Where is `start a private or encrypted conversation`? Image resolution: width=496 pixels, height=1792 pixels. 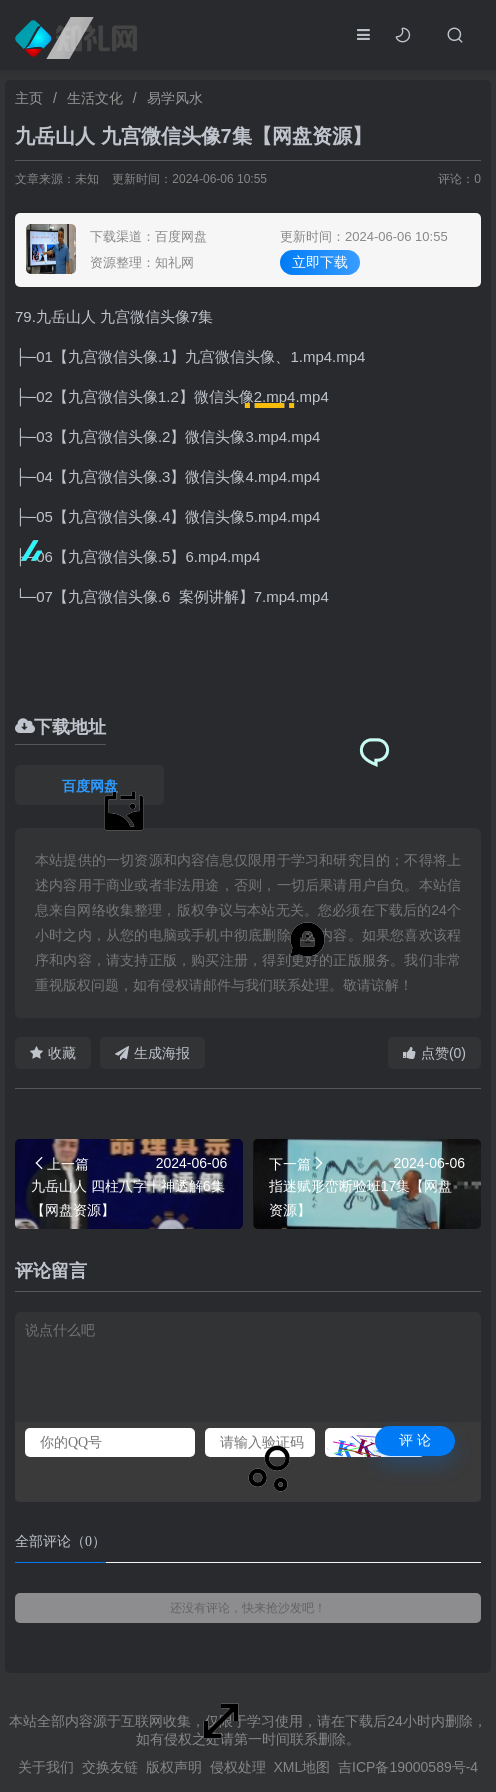 start a private or encrypted conversation is located at coordinates (307, 939).